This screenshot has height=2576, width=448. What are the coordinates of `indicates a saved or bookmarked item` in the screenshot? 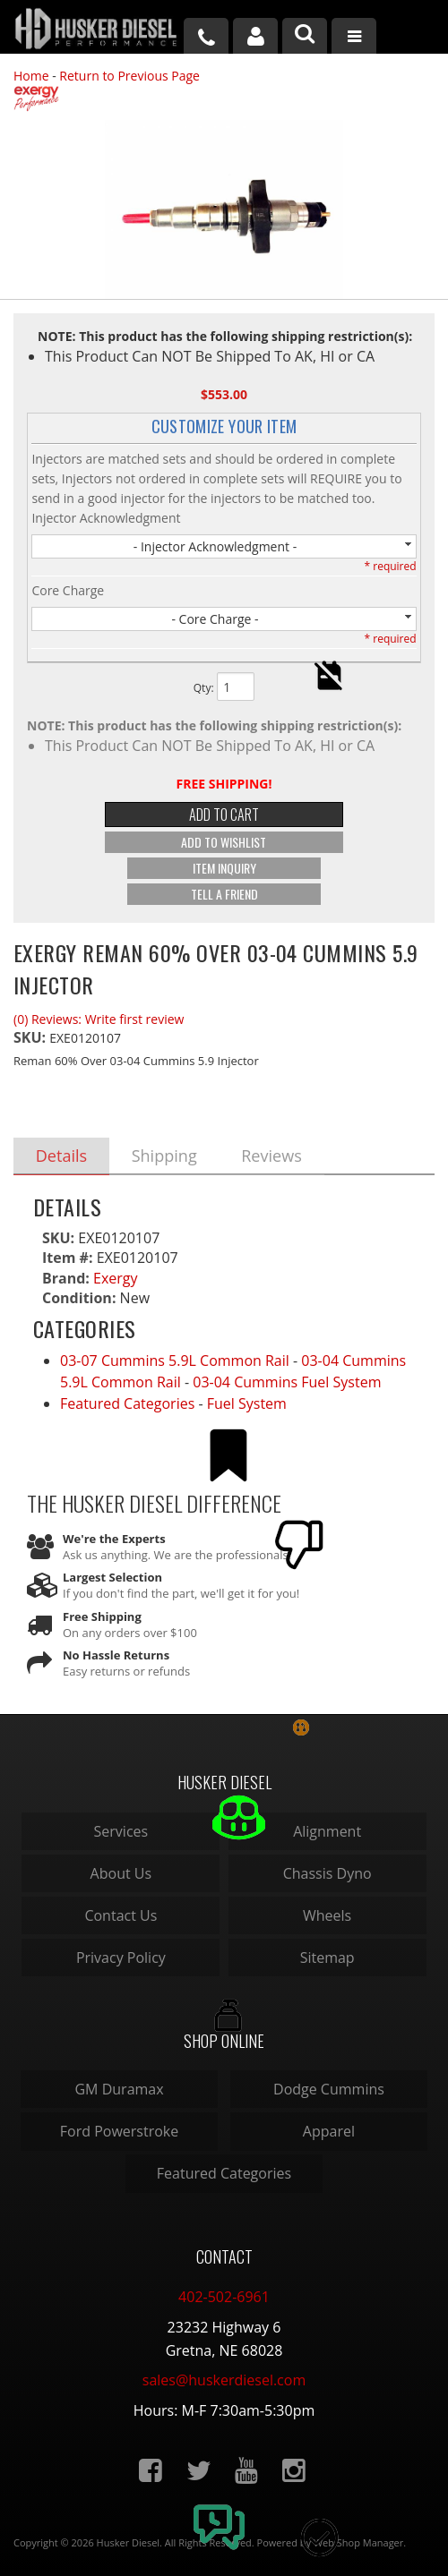 It's located at (228, 1455).